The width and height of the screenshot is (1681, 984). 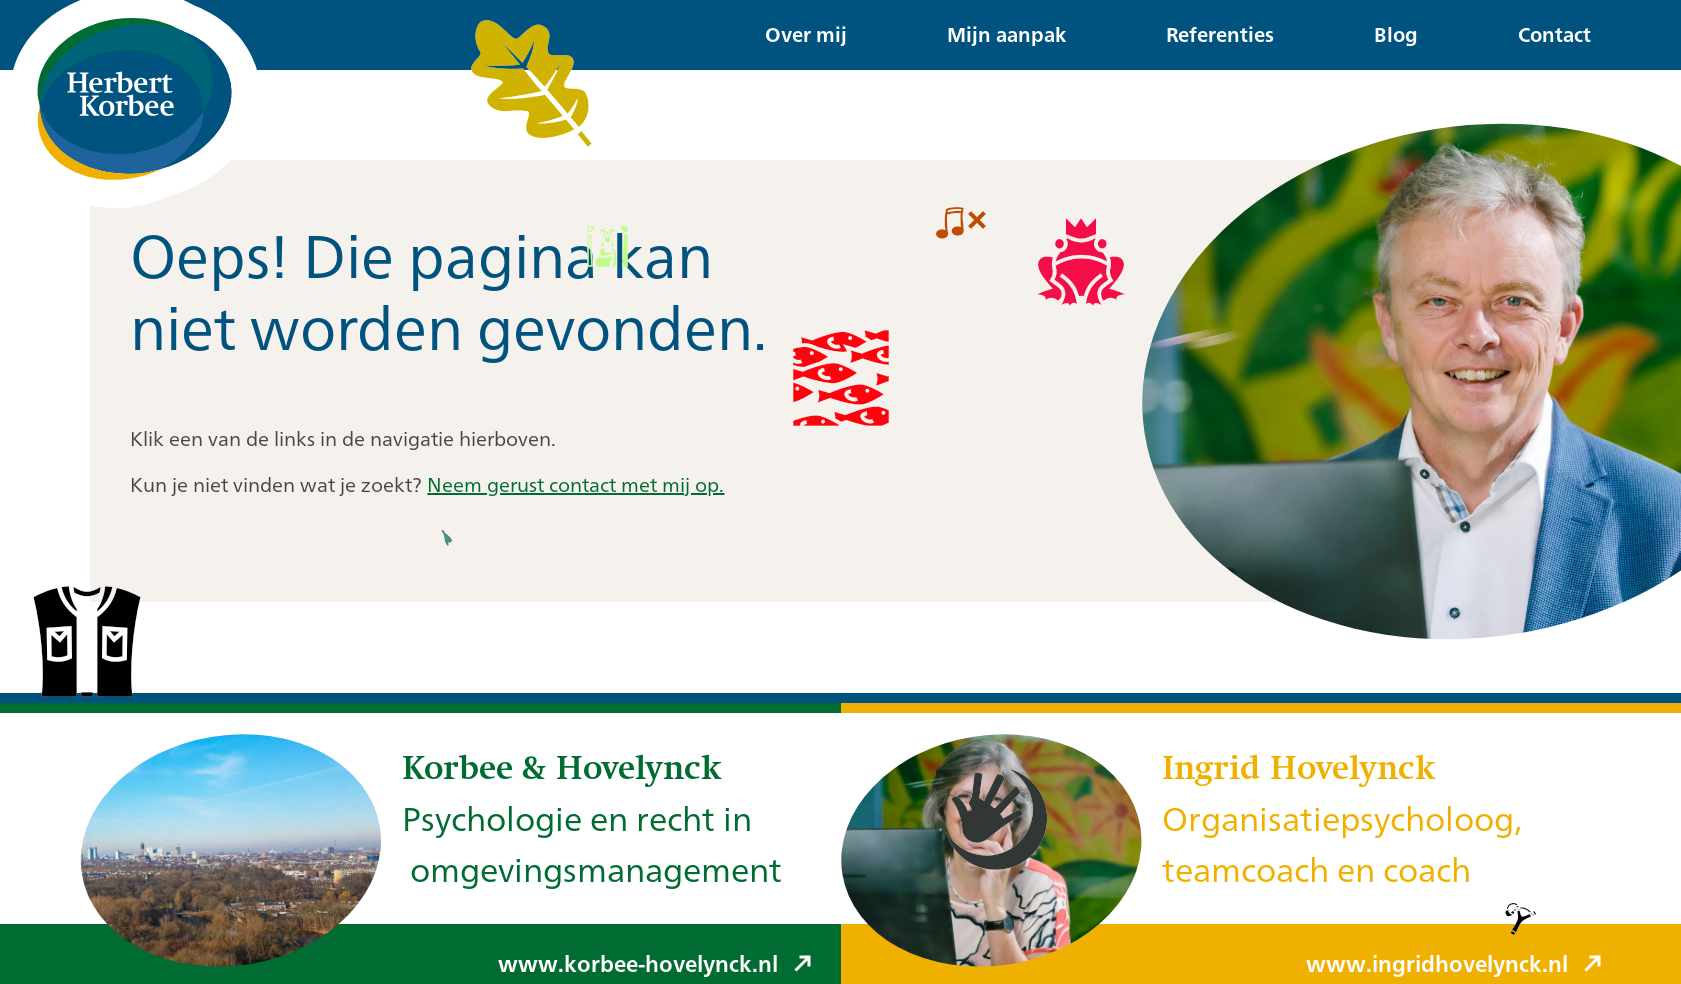 I want to click on select the frog prince character, so click(x=1081, y=262).